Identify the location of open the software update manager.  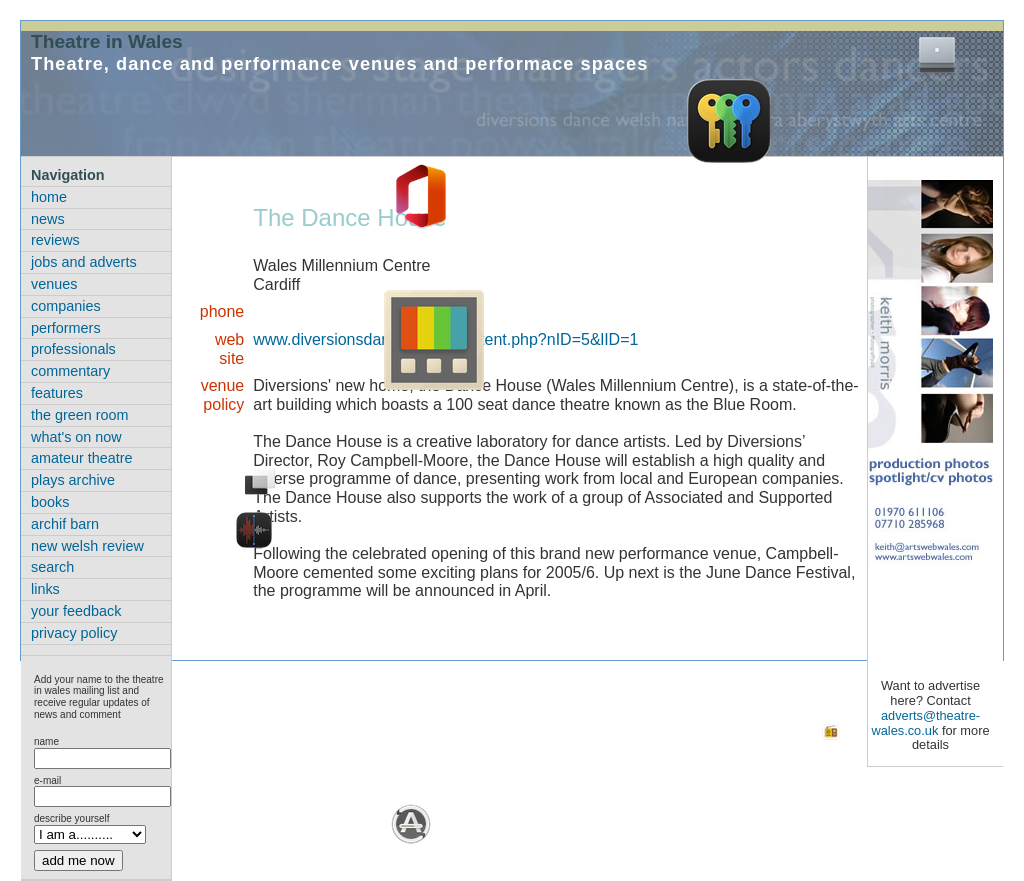
(411, 824).